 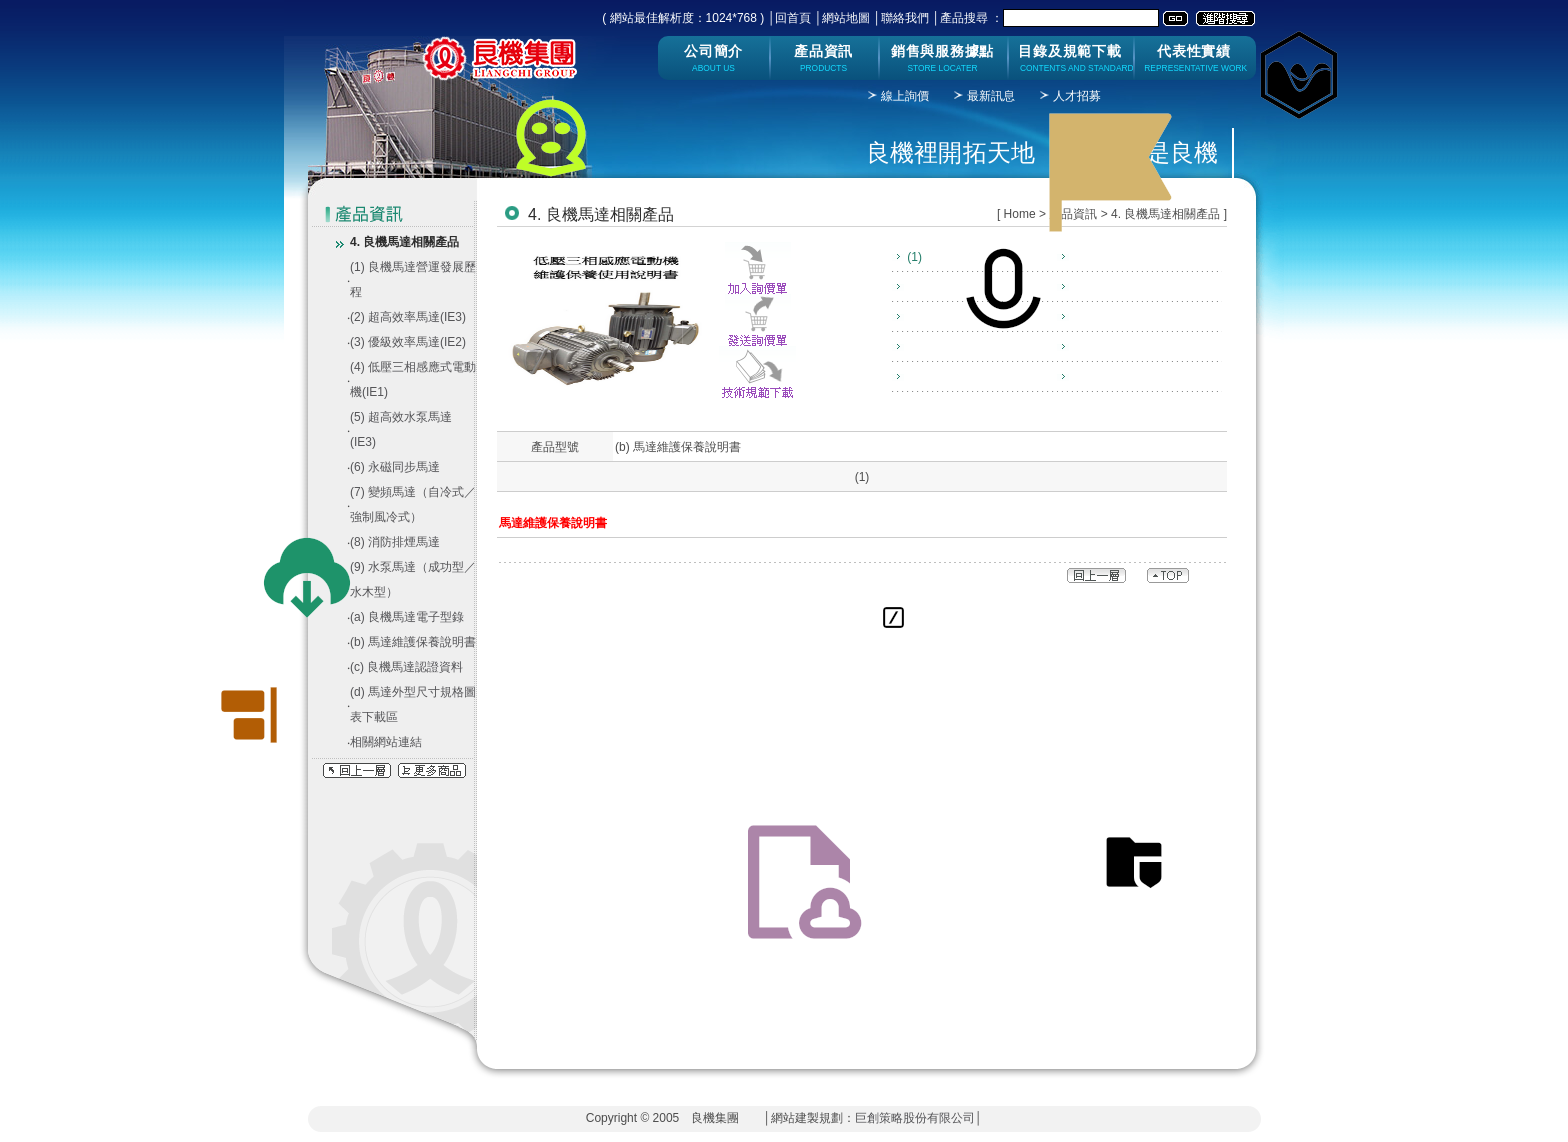 I want to click on align selected items to the right edge, so click(x=249, y=715).